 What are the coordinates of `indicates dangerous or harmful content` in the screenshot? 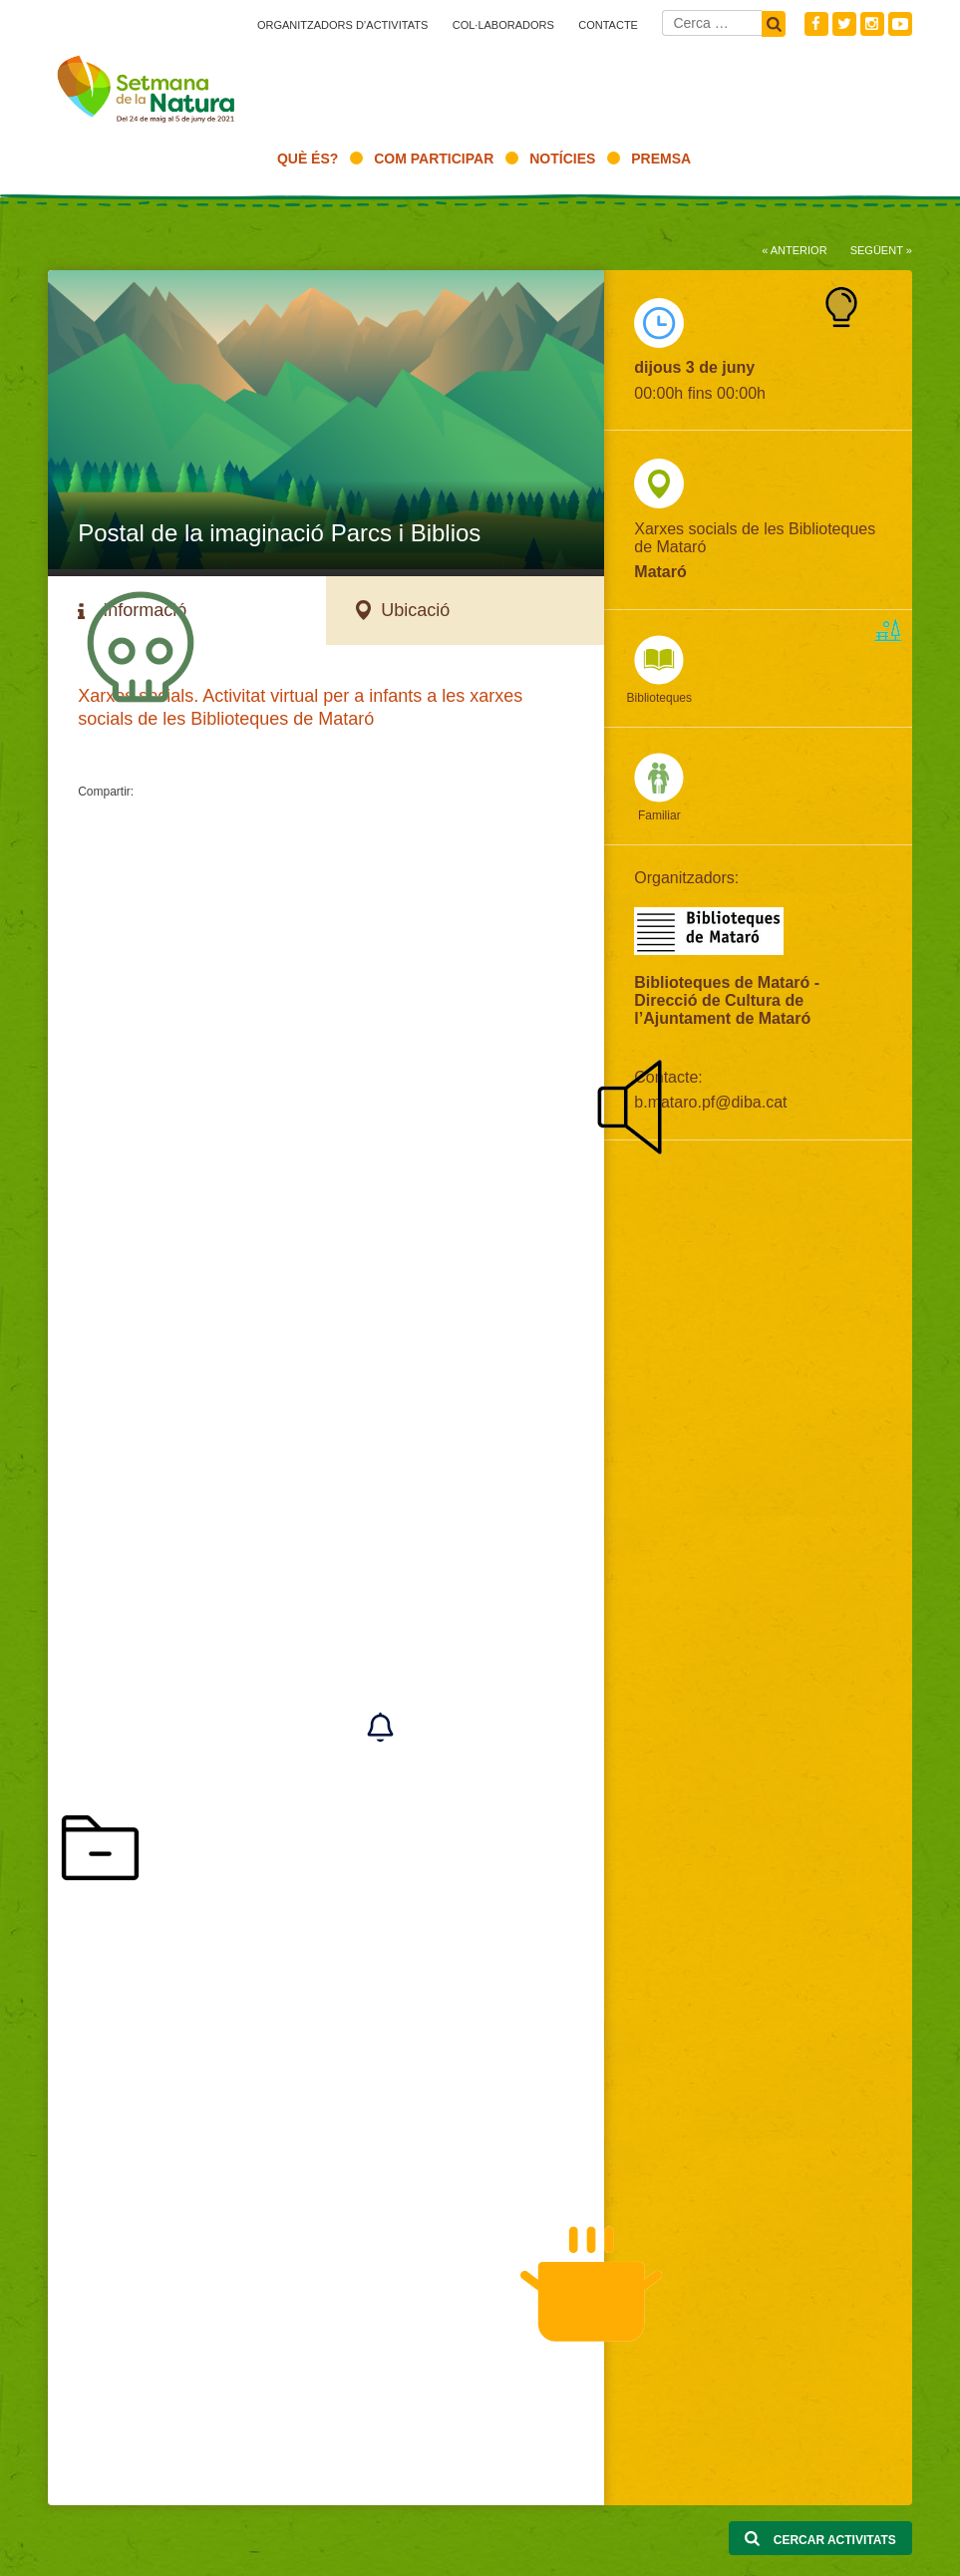 It's located at (141, 649).